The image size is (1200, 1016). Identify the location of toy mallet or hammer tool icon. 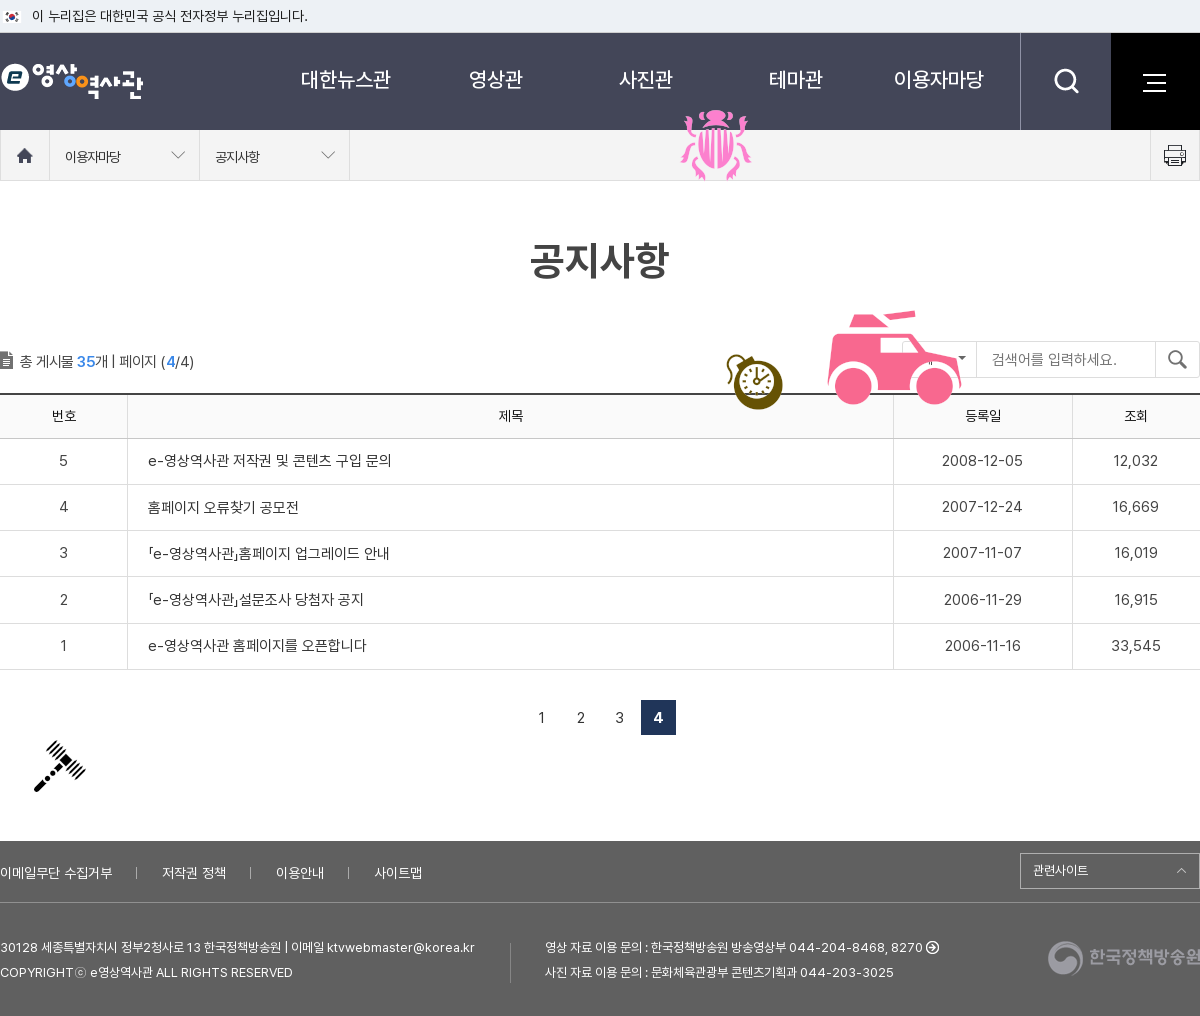
(60, 766).